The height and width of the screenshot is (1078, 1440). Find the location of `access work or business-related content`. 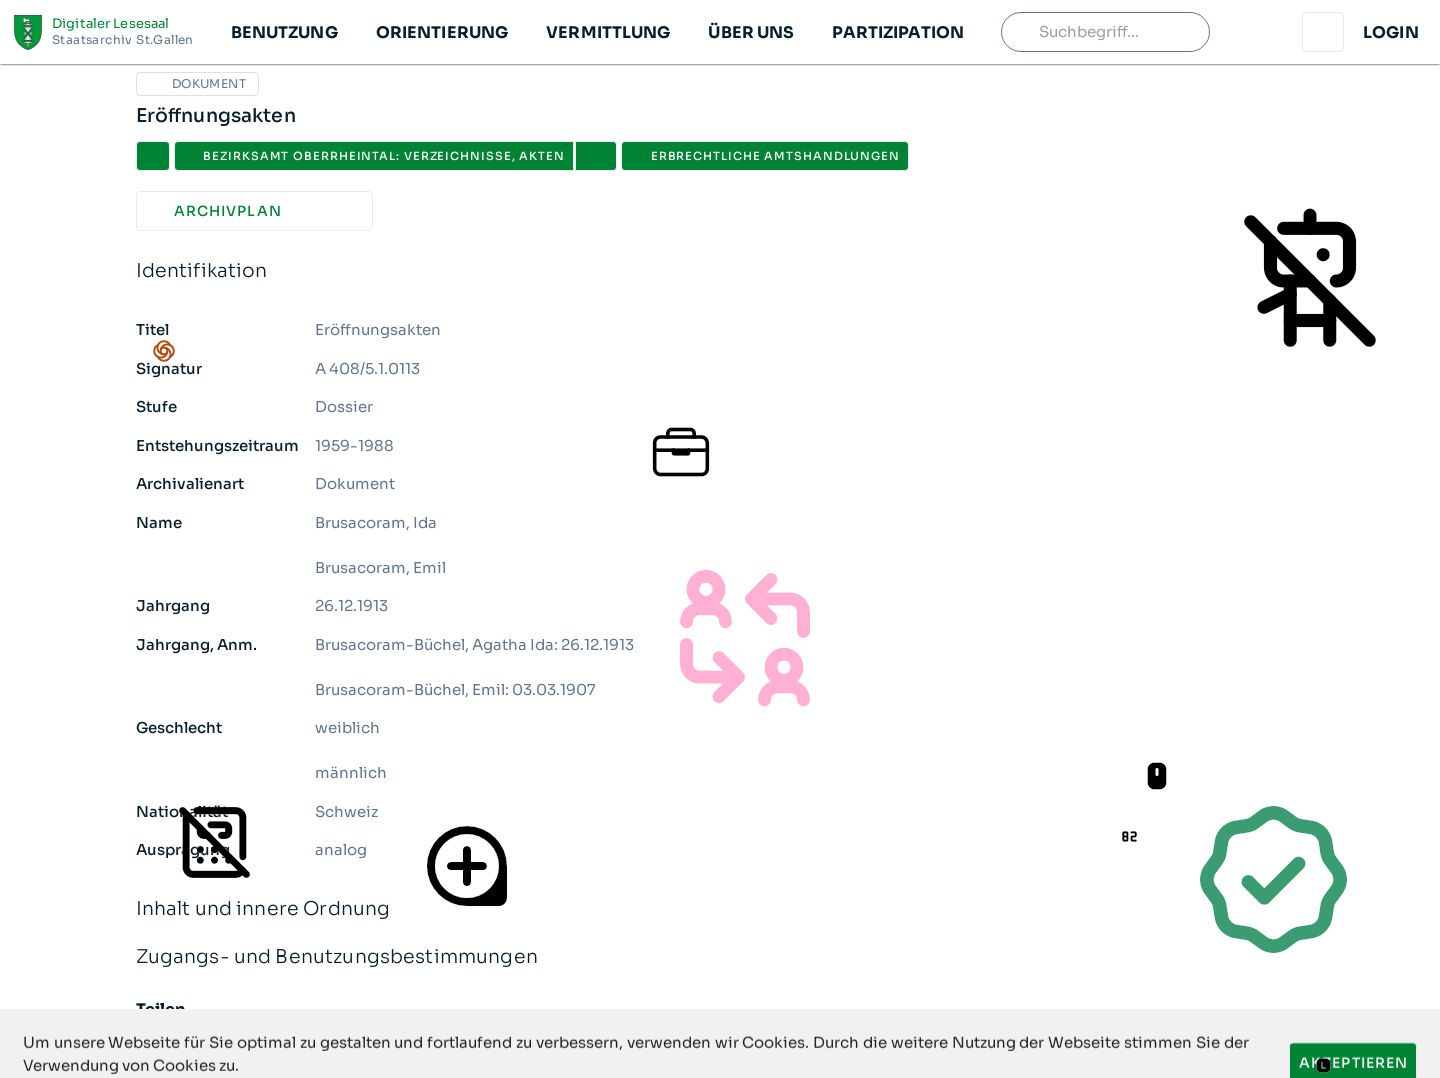

access work or business-related content is located at coordinates (681, 452).